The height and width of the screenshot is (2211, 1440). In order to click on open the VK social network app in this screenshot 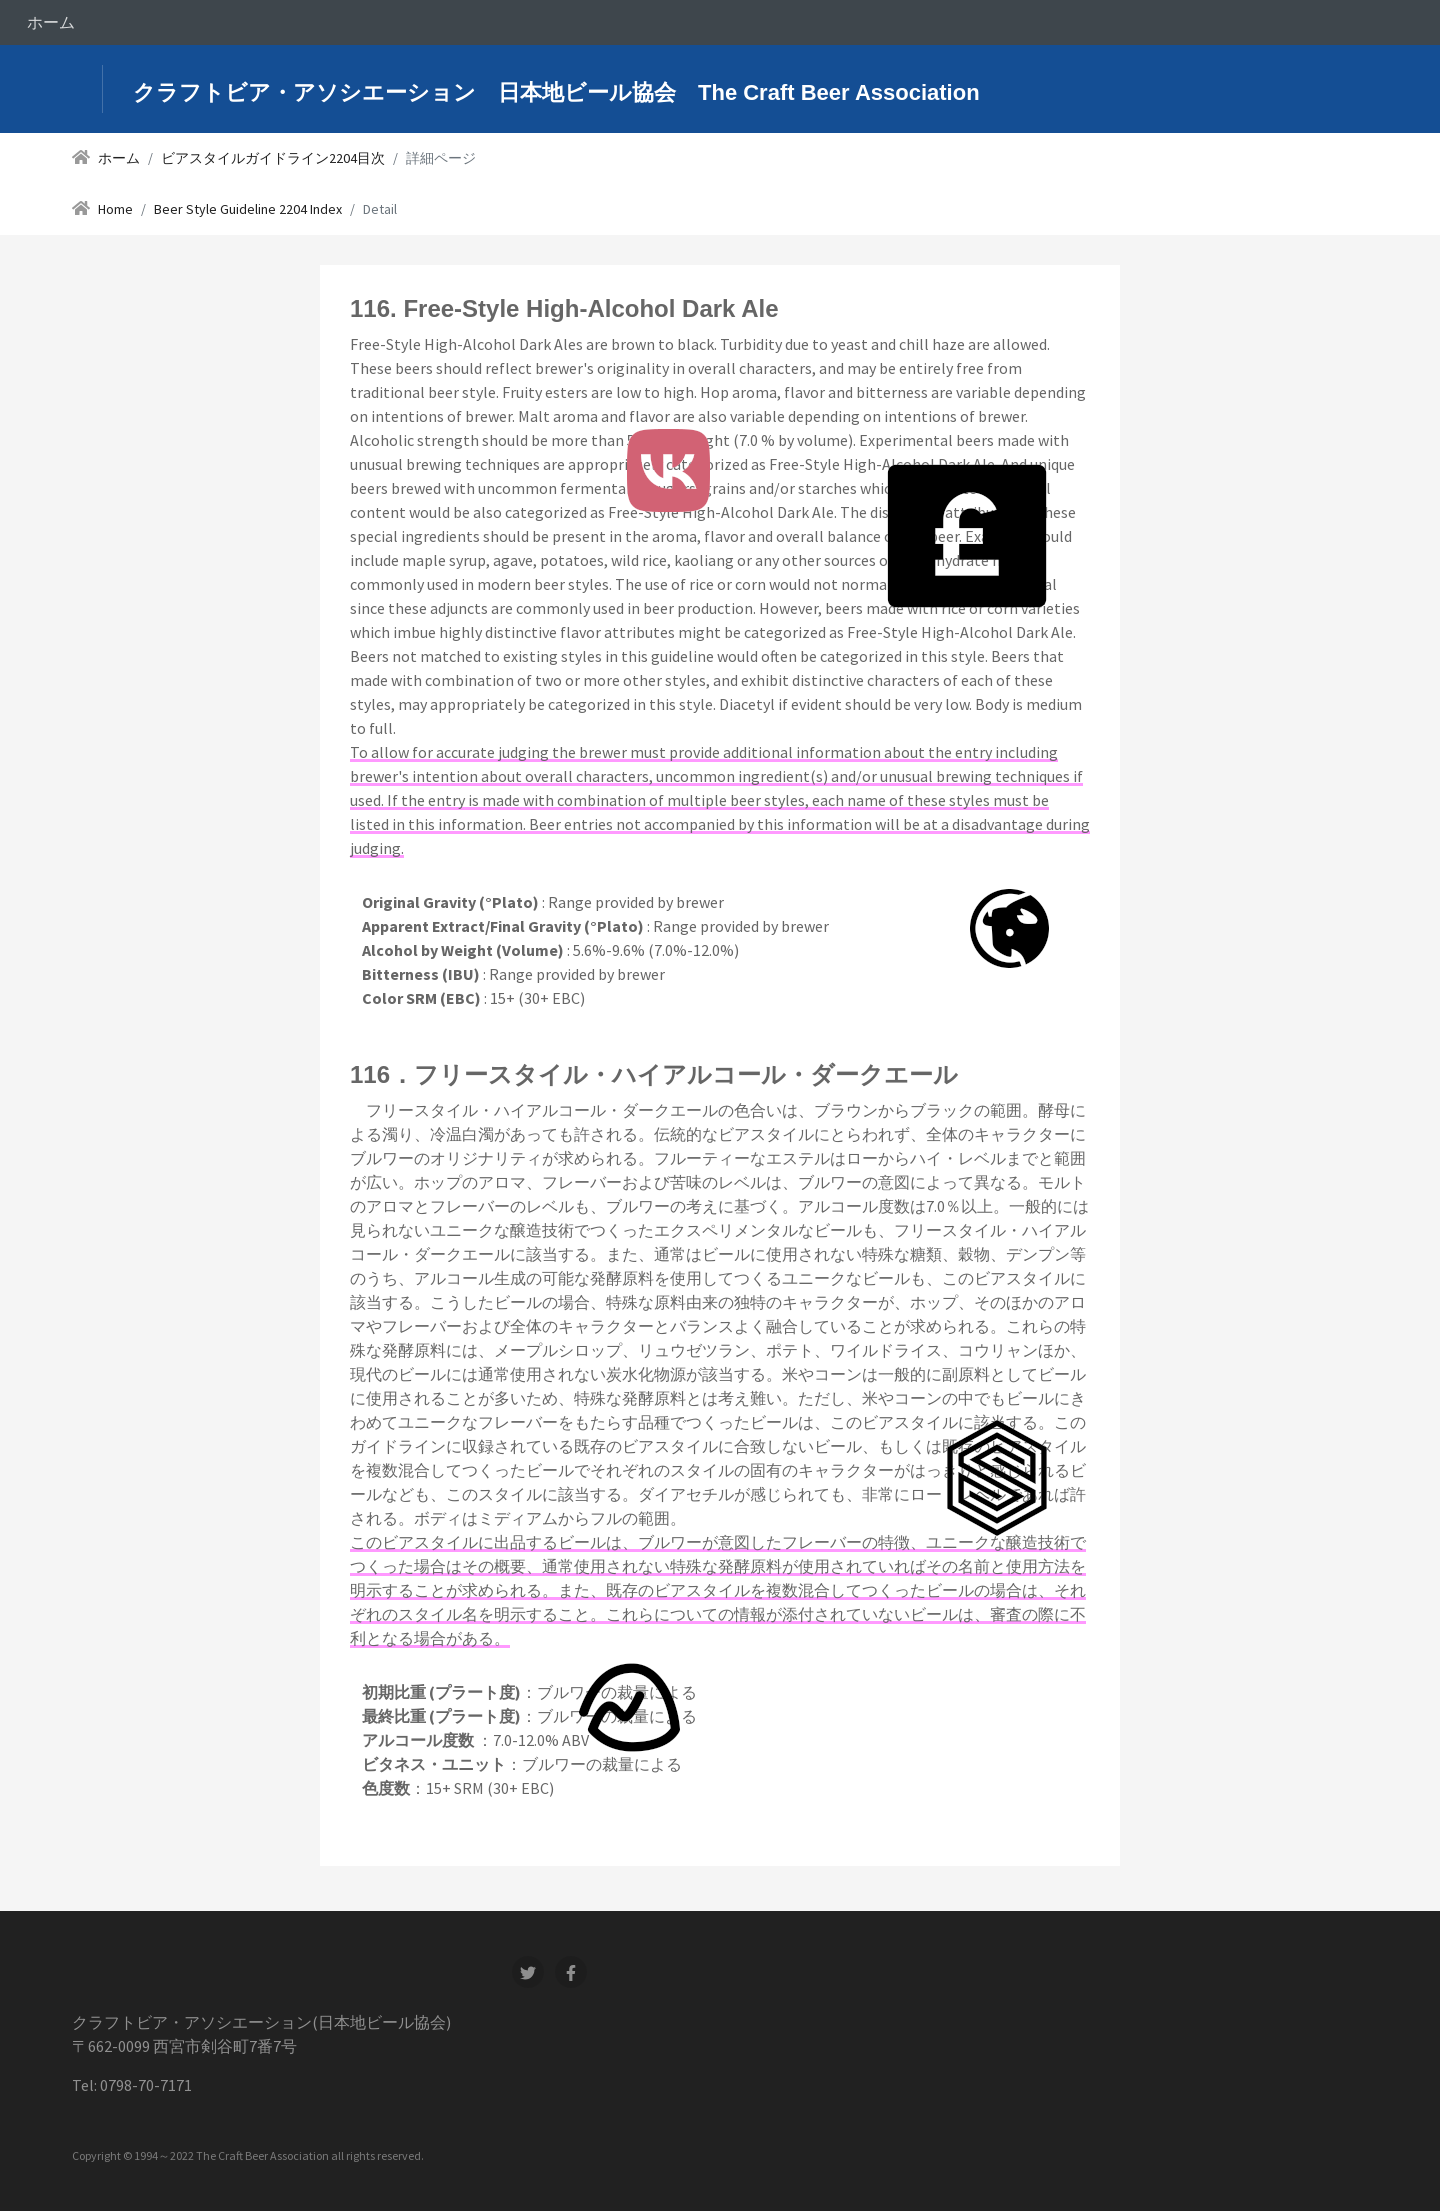, I will do `click(668, 470)`.